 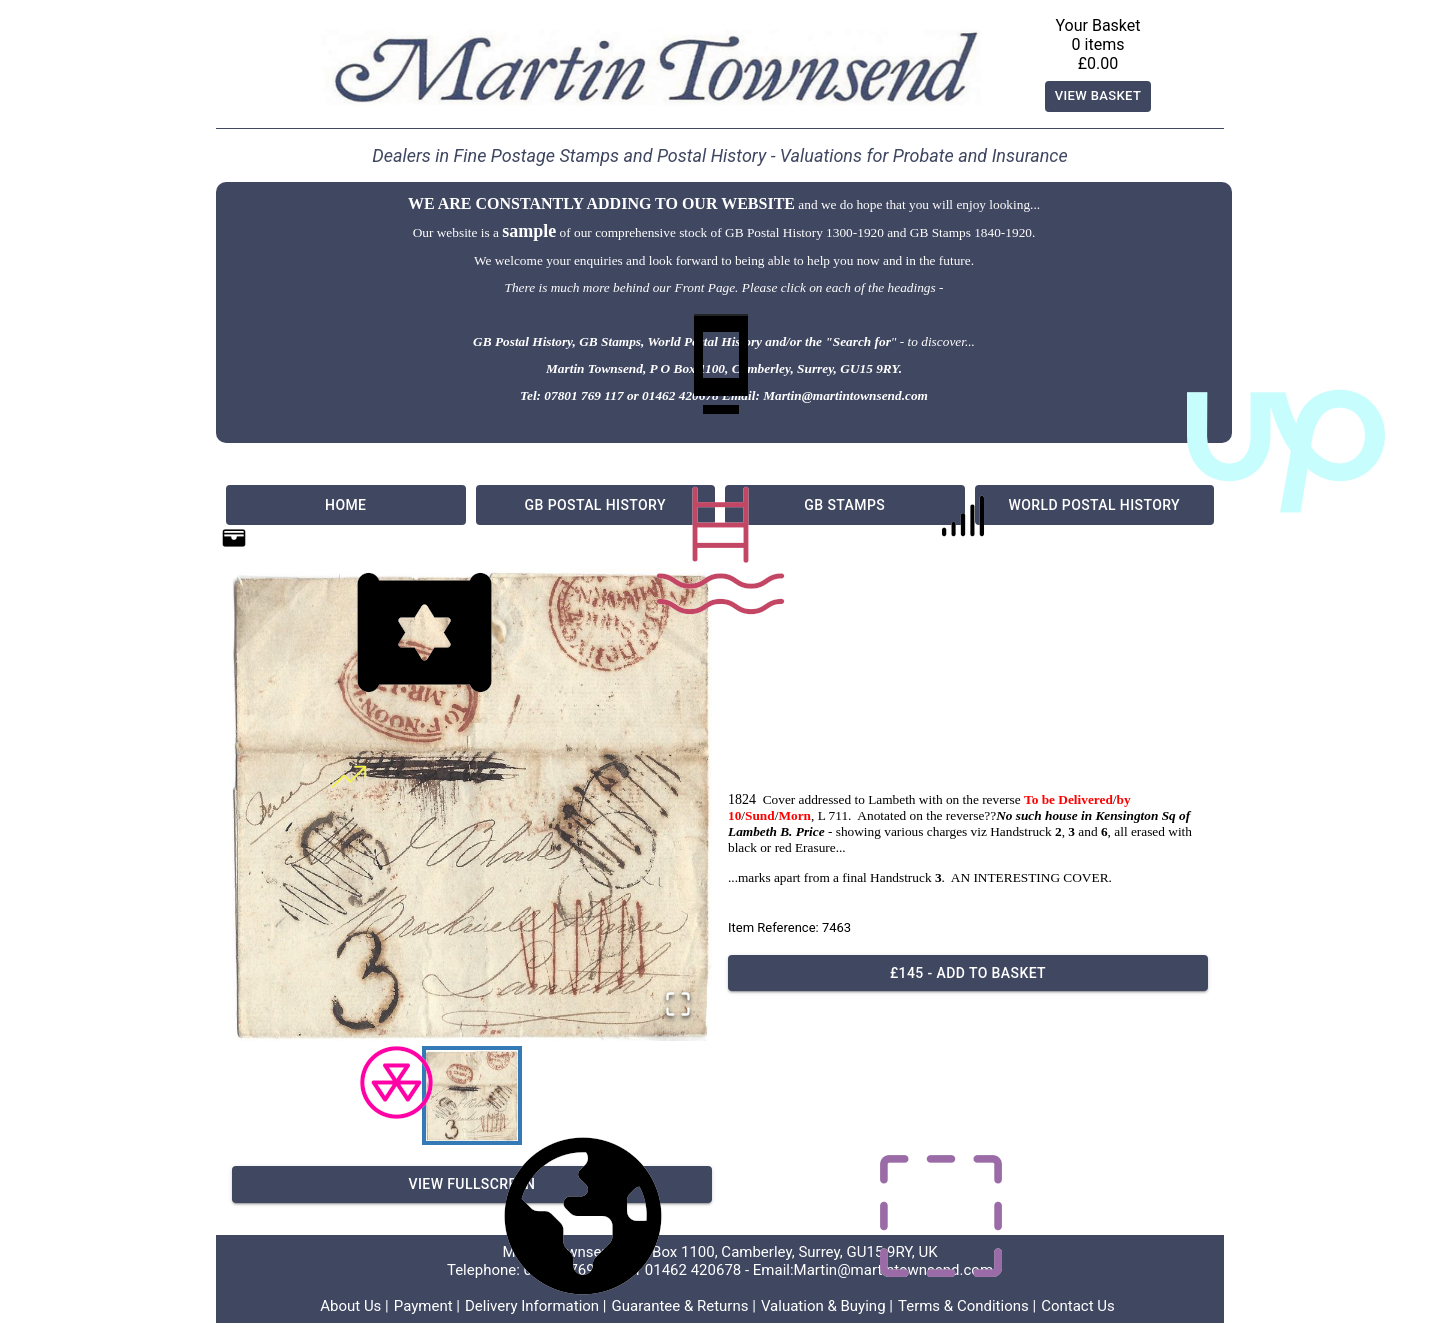 What do you see at coordinates (963, 516) in the screenshot?
I see `indicates full signal strength` at bounding box center [963, 516].